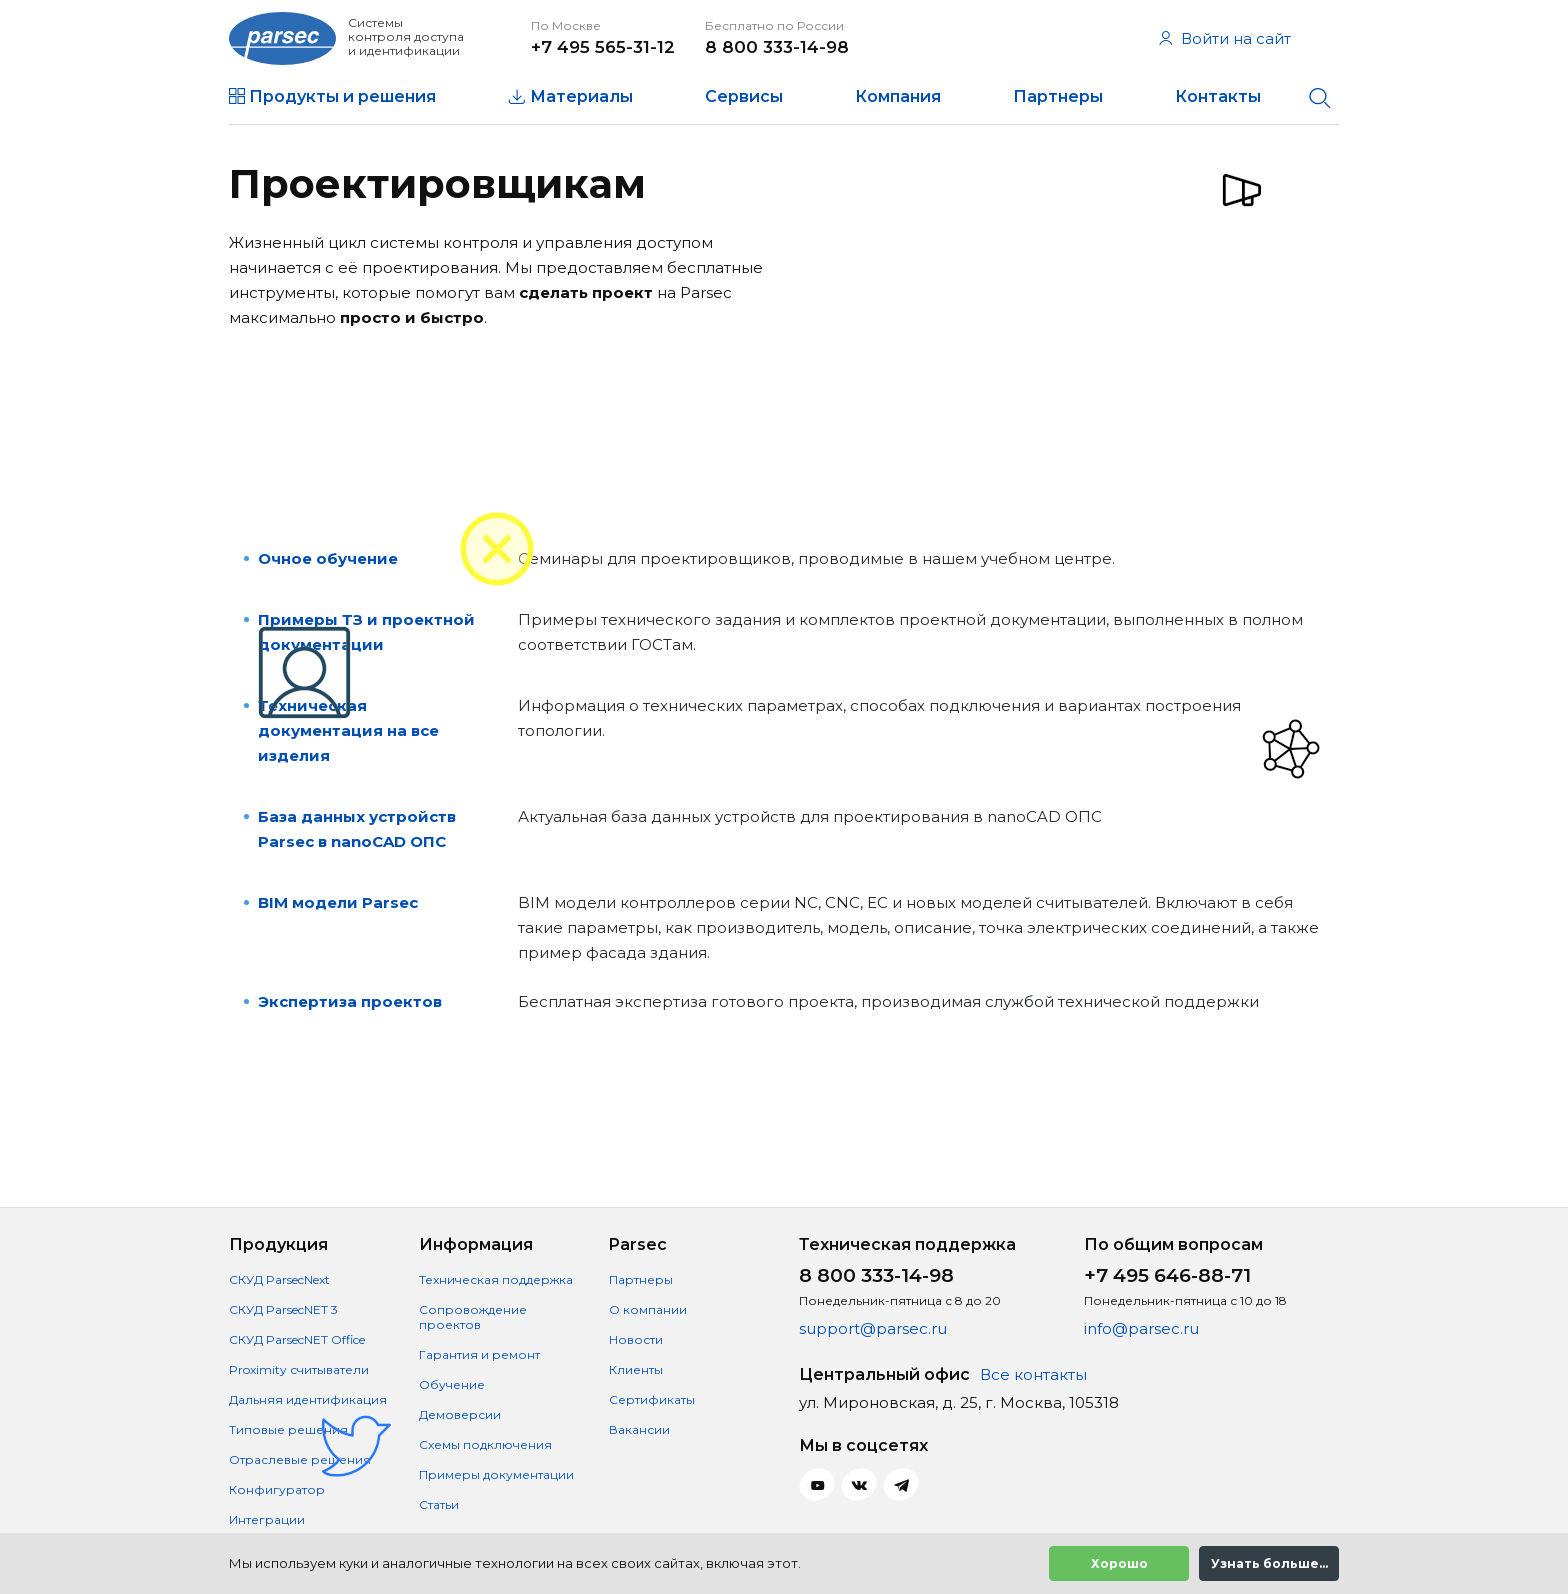 The width and height of the screenshot is (1568, 1594). I want to click on close or dismiss a dialog, so click(497, 549).